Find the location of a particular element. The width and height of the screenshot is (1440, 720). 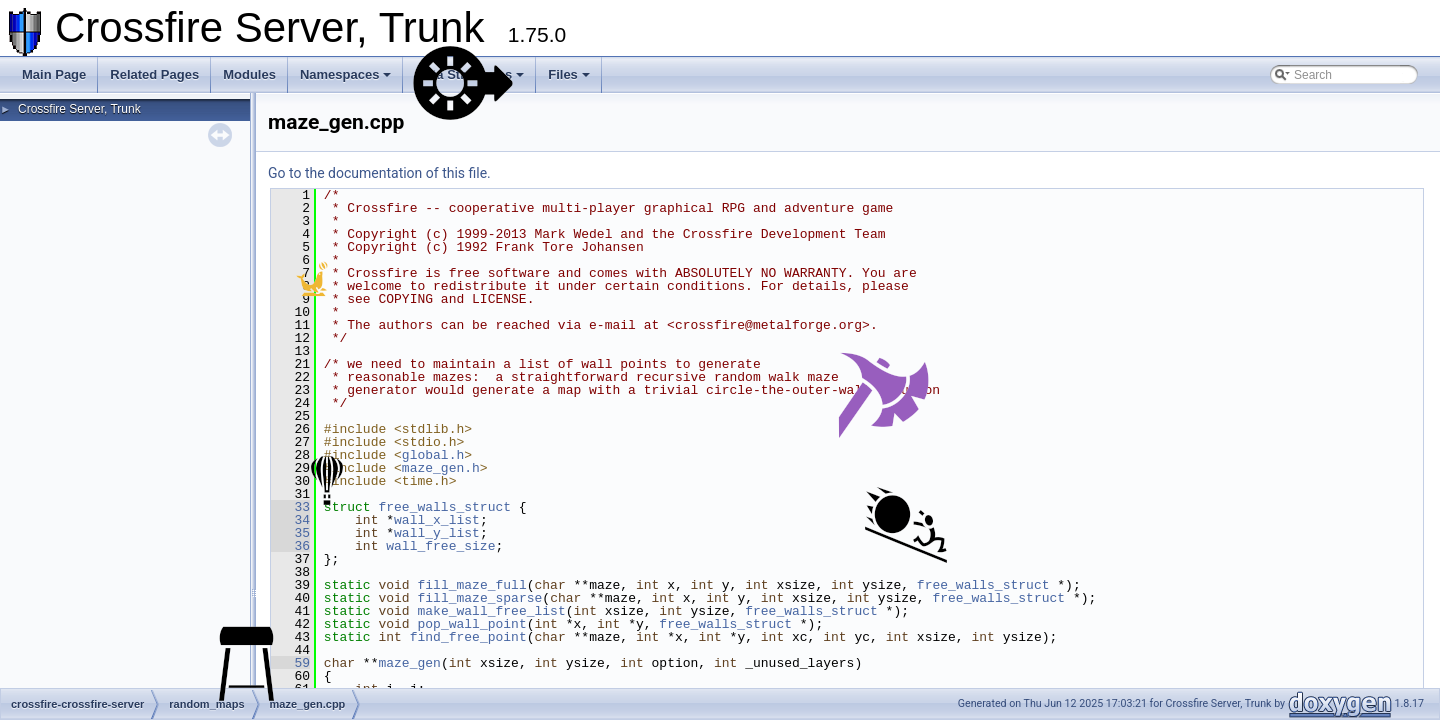

advance time to the next day is located at coordinates (463, 83).